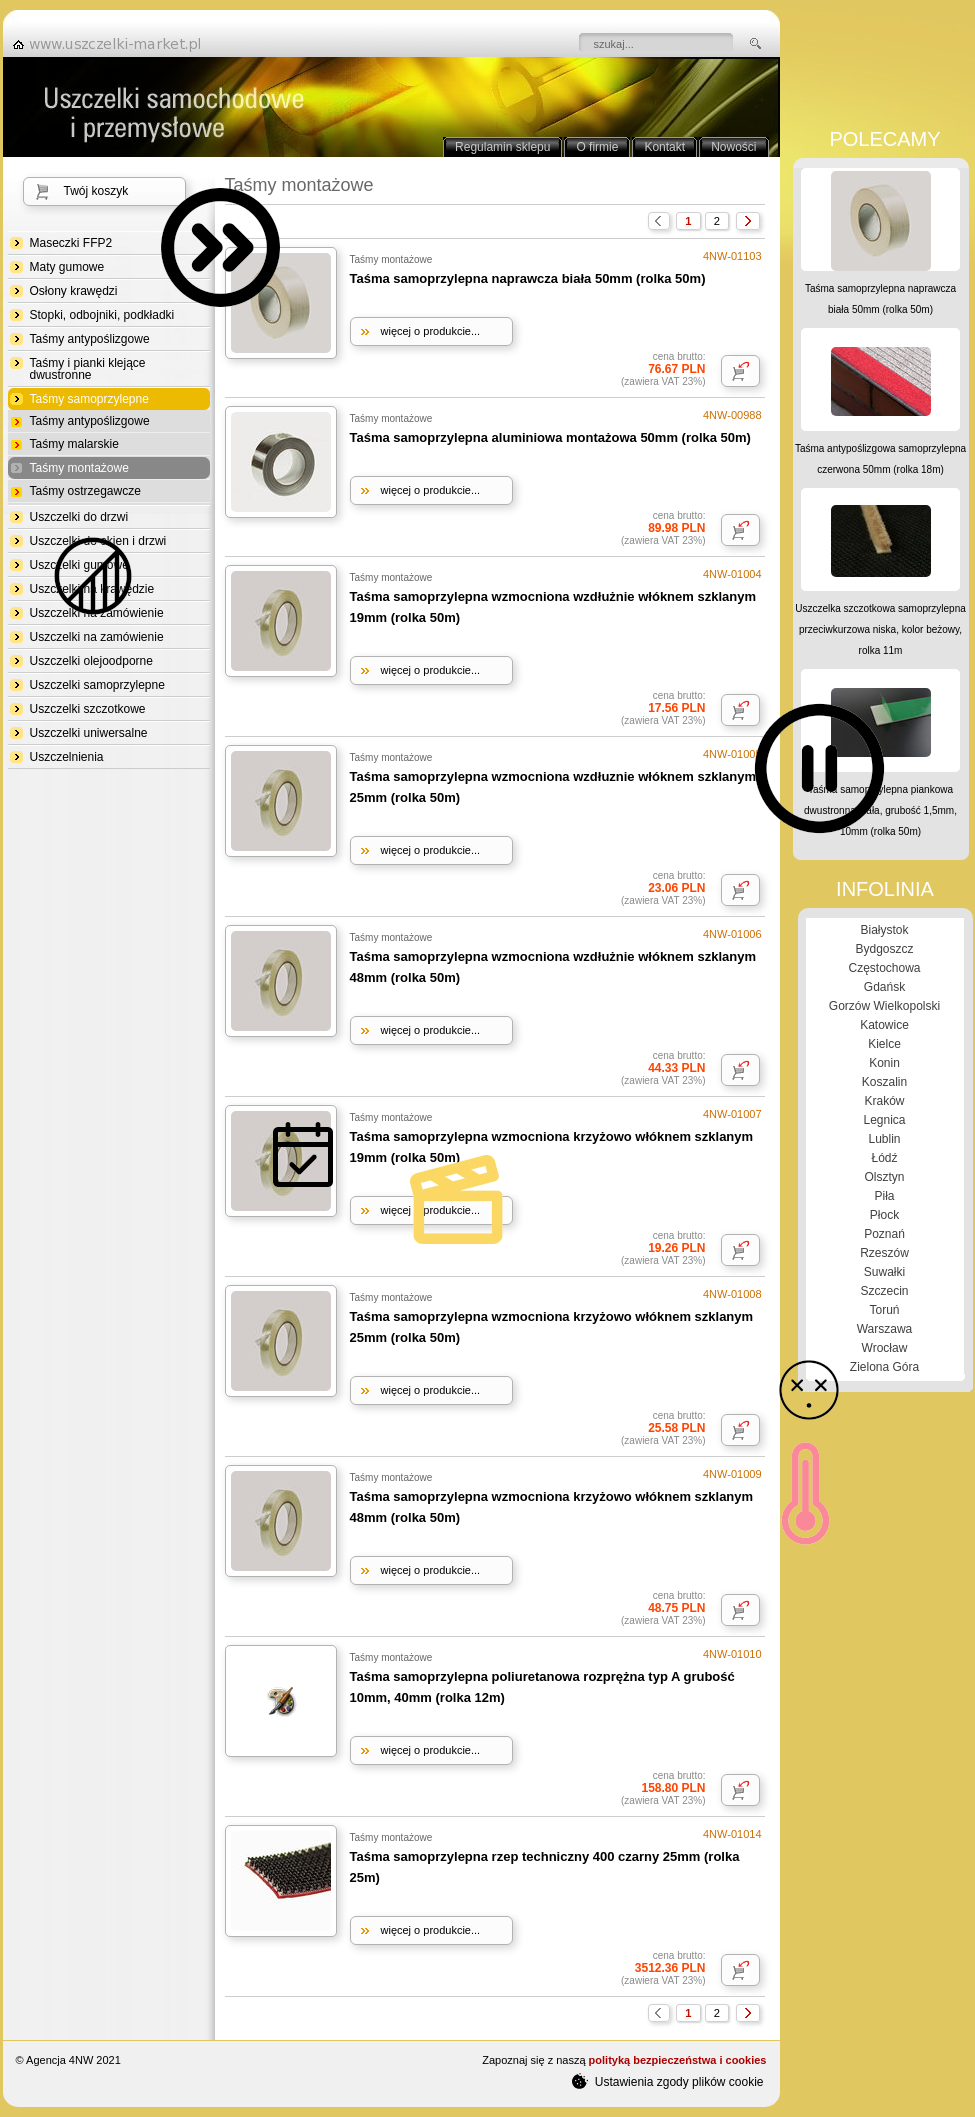 This screenshot has height=2117, width=975. I want to click on confirm or complete a scheduled event, so click(303, 1157).